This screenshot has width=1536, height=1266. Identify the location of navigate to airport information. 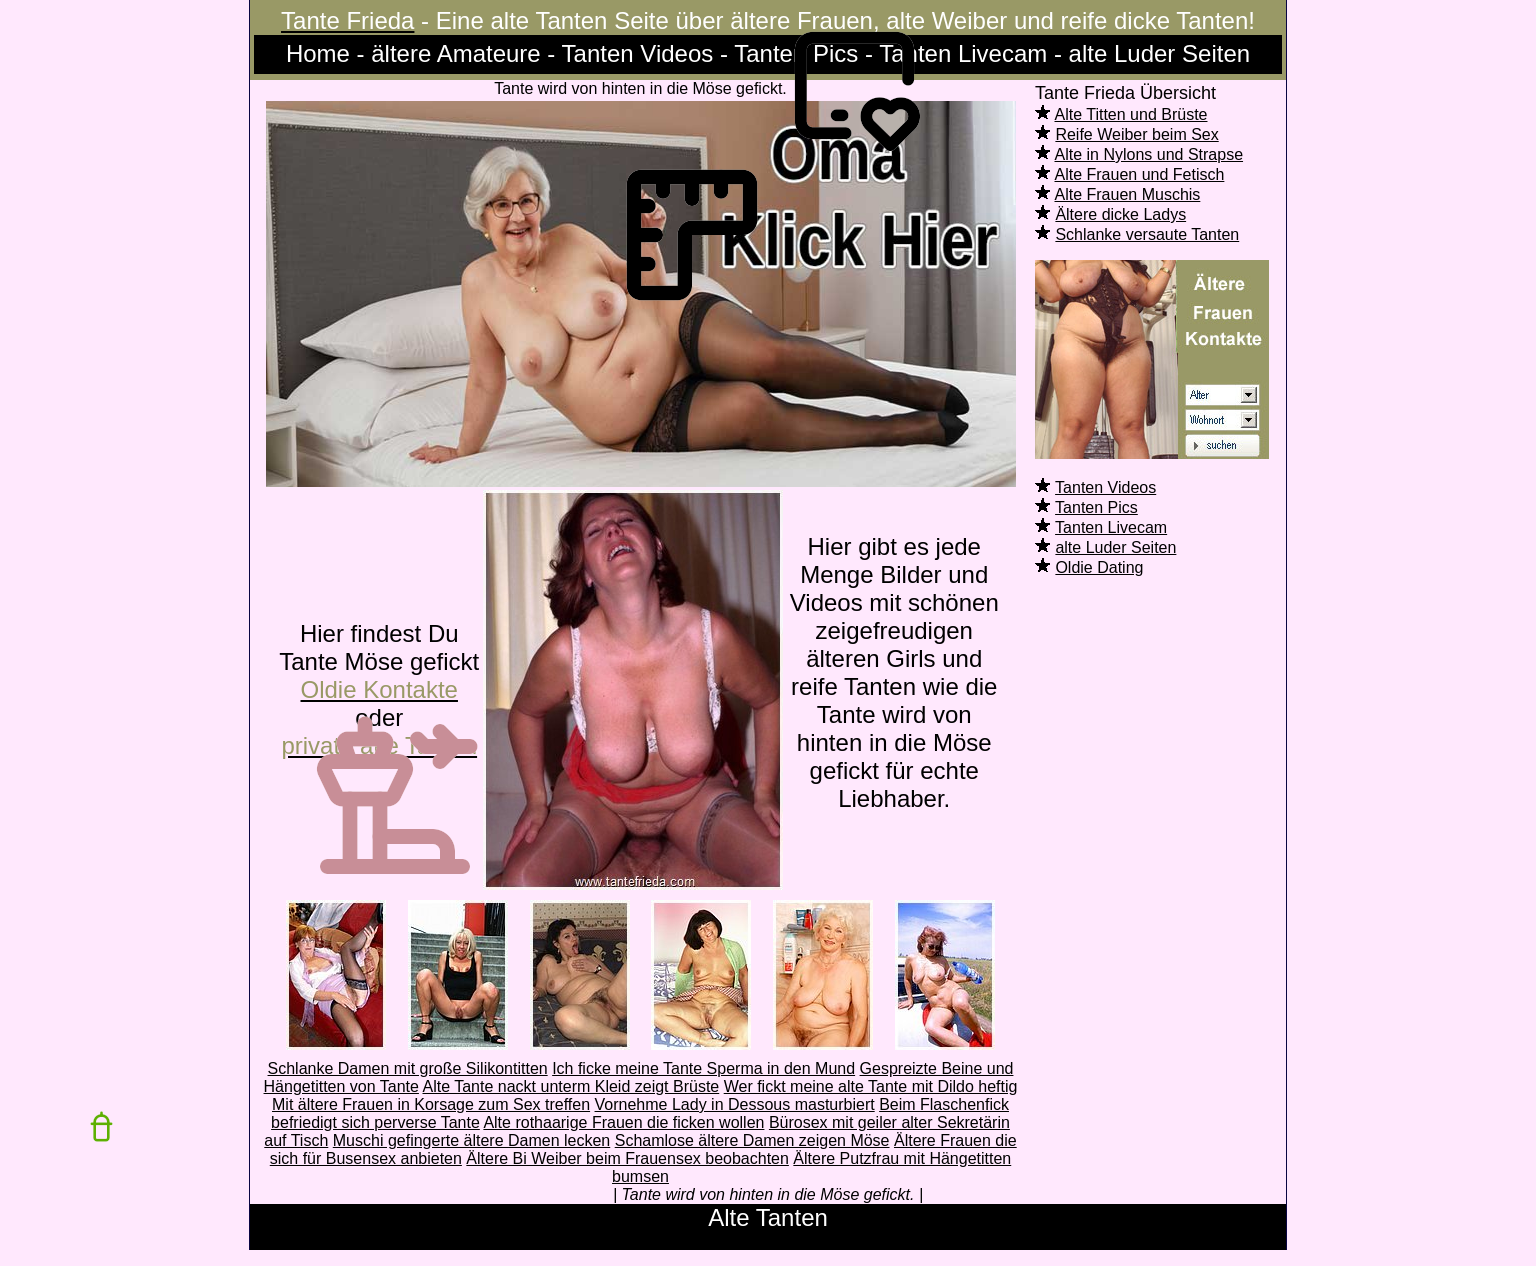
(395, 799).